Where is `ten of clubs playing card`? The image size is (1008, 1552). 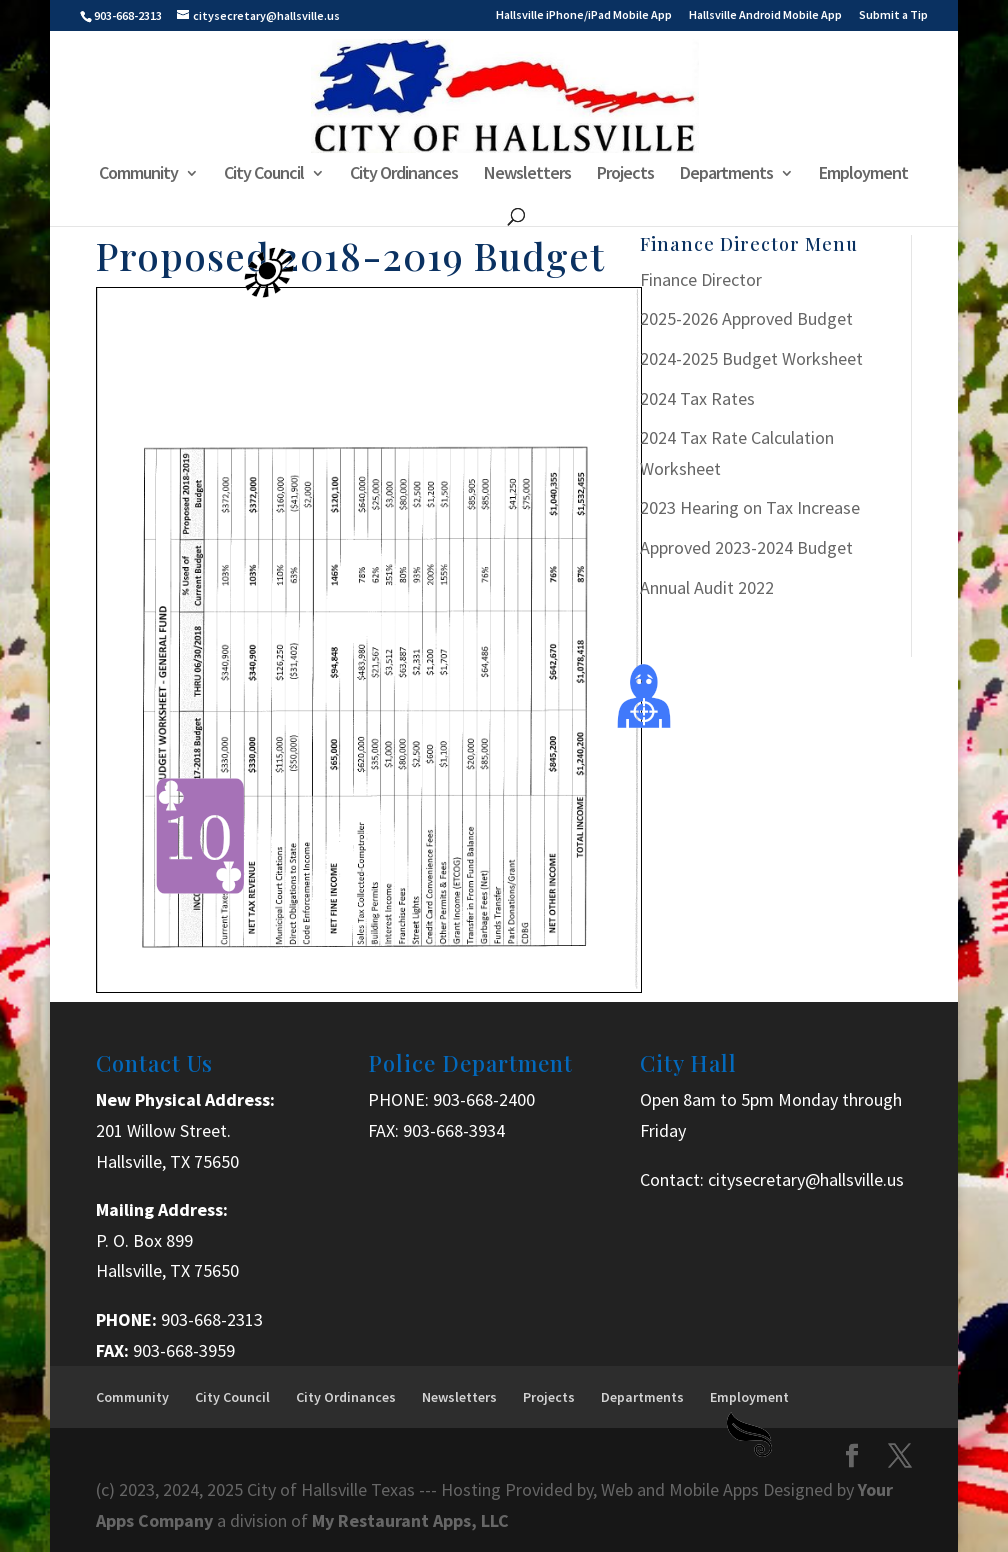 ten of clubs playing card is located at coordinates (200, 836).